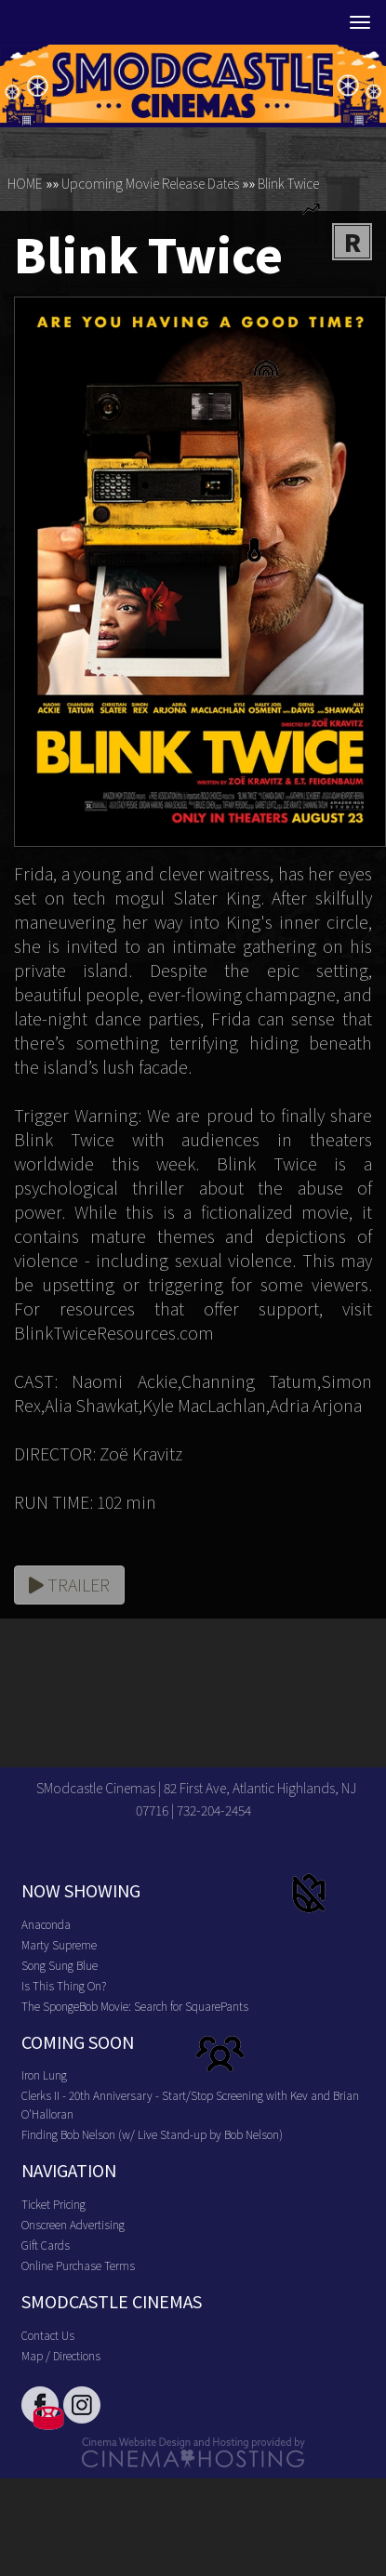 The width and height of the screenshot is (386, 2576). I want to click on access steel drum or percussion sounds, so click(48, 2418).